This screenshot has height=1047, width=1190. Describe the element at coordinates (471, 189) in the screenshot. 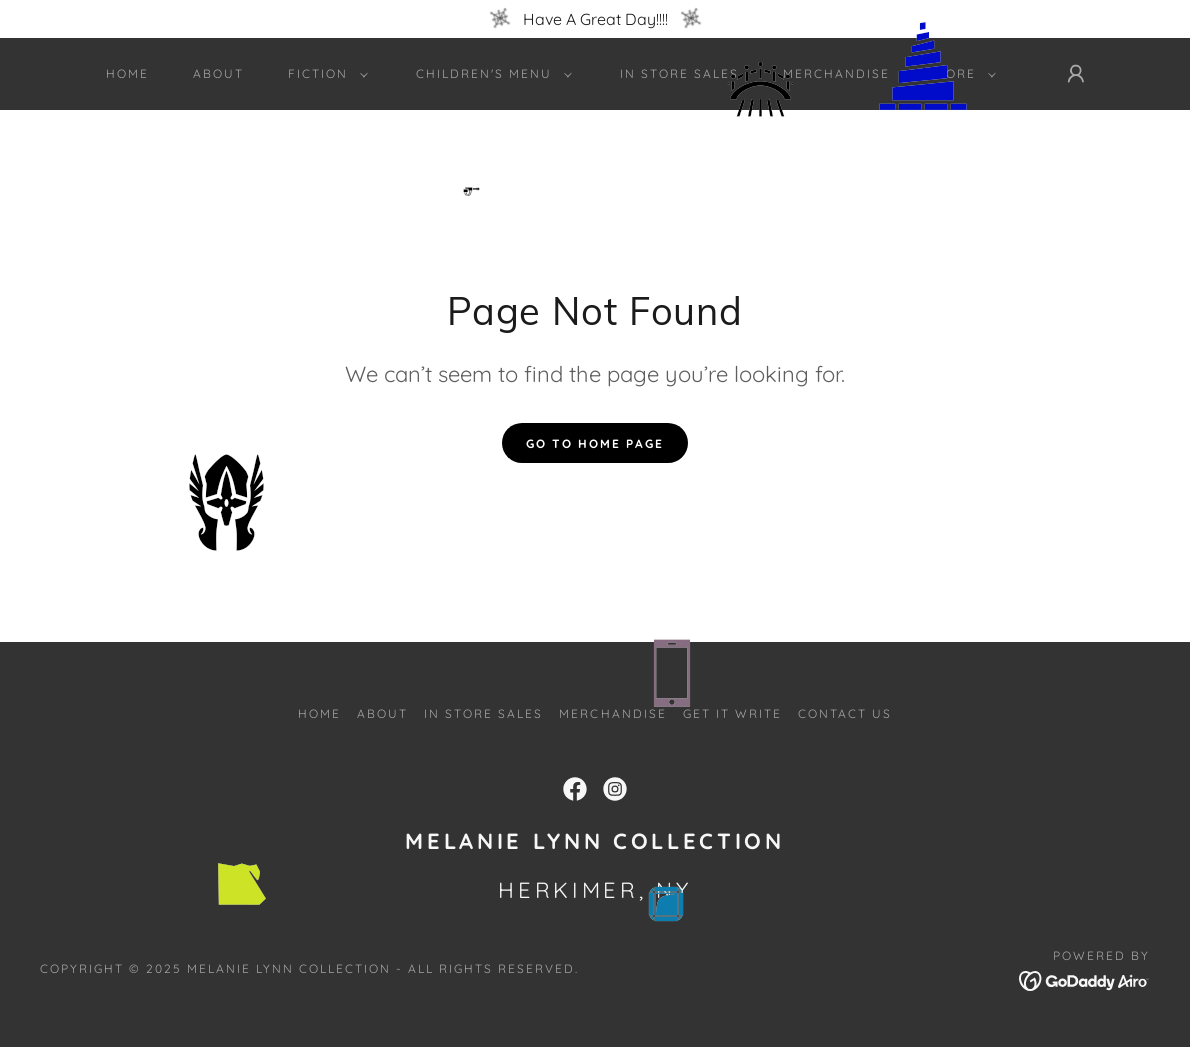

I see `select minigun weapon` at that location.